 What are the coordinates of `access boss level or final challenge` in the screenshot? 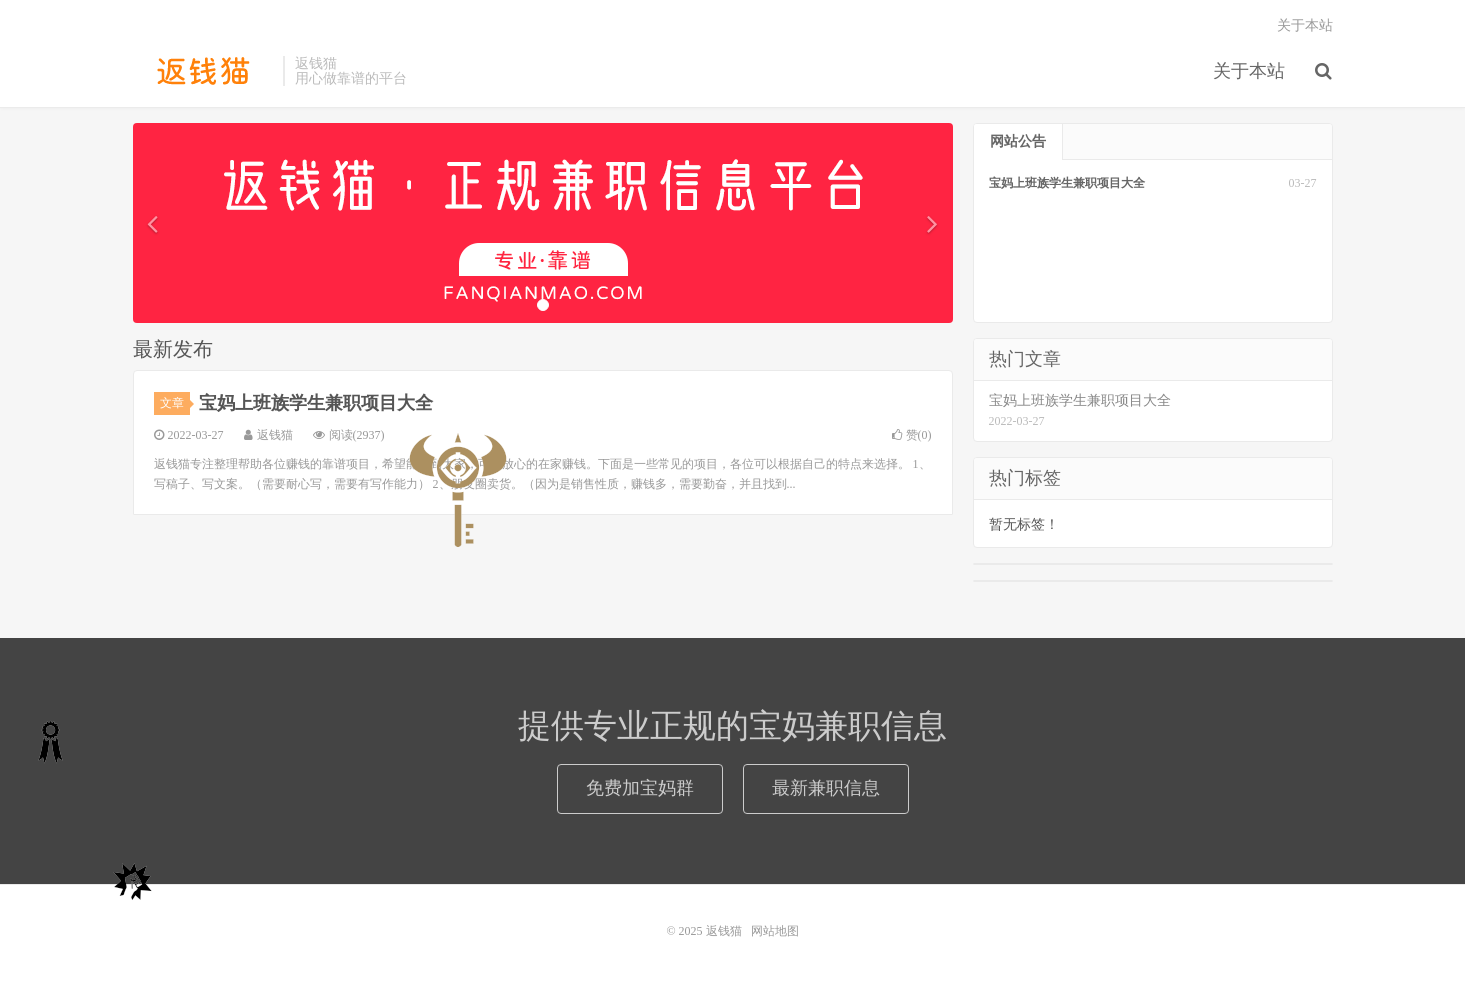 It's located at (458, 490).